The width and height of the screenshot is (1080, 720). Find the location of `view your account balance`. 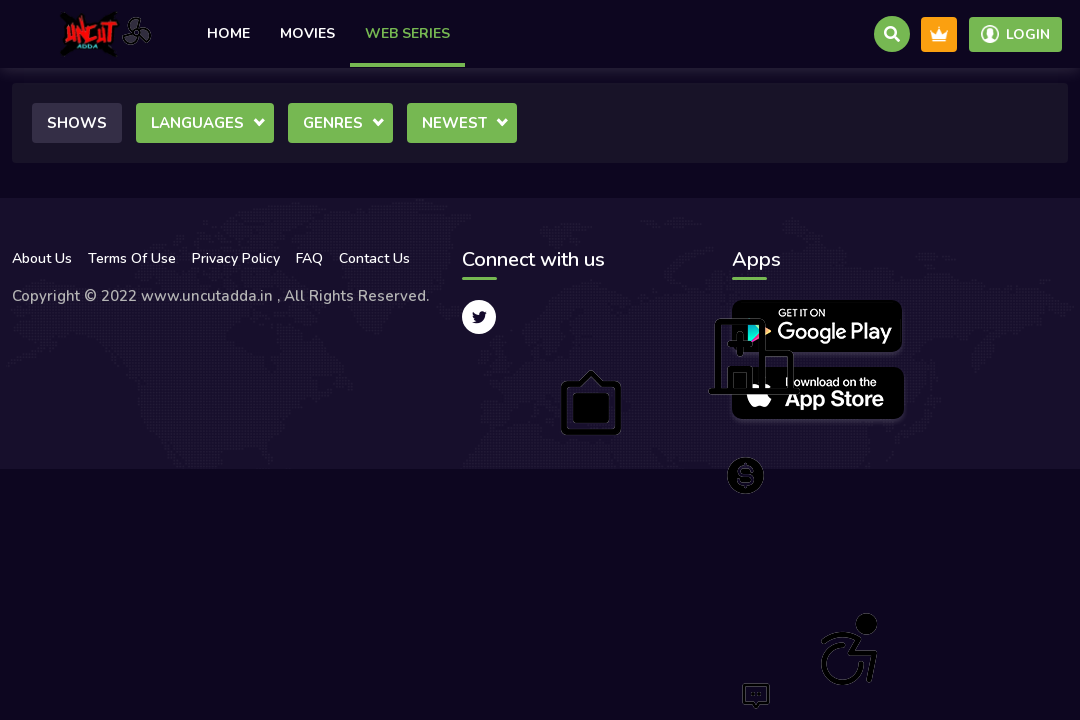

view your account balance is located at coordinates (745, 475).